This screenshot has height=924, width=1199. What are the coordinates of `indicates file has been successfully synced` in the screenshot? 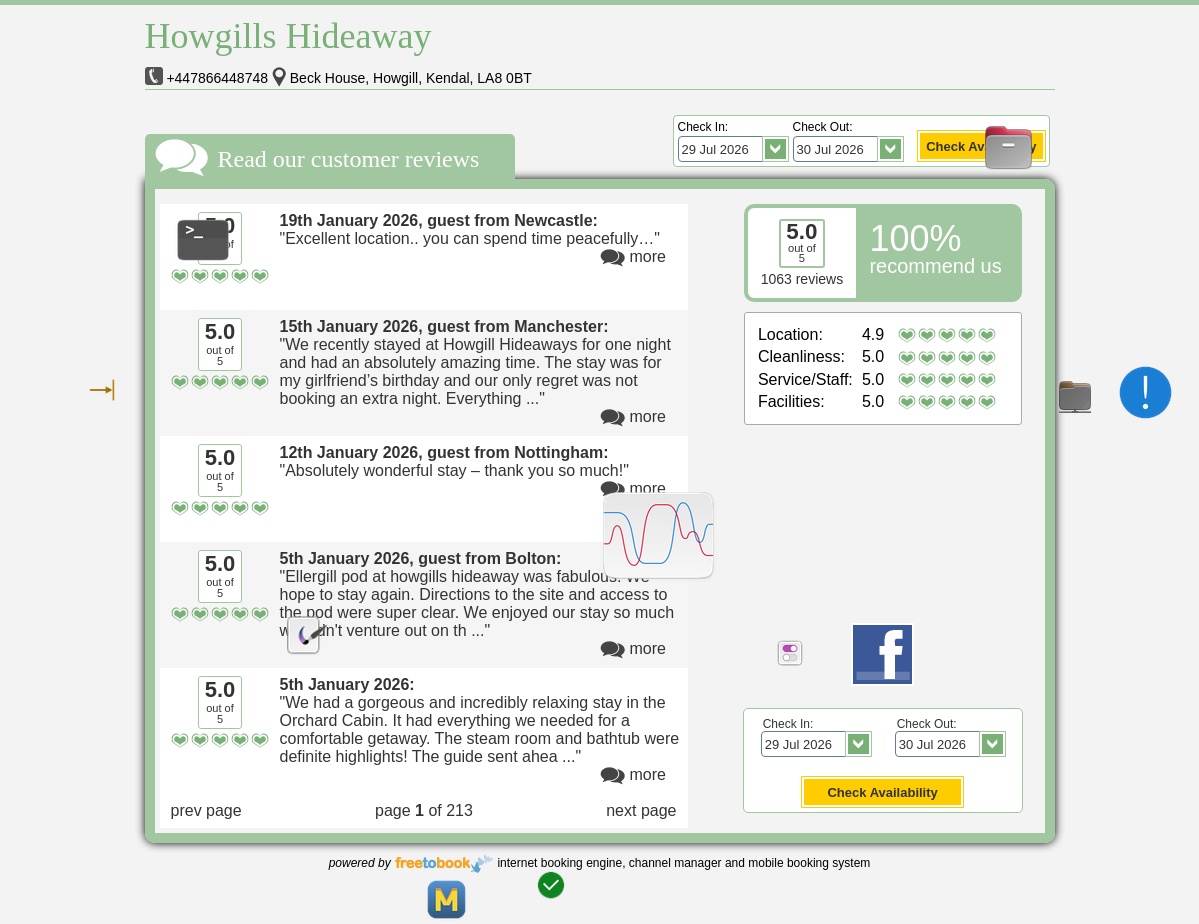 It's located at (551, 885).